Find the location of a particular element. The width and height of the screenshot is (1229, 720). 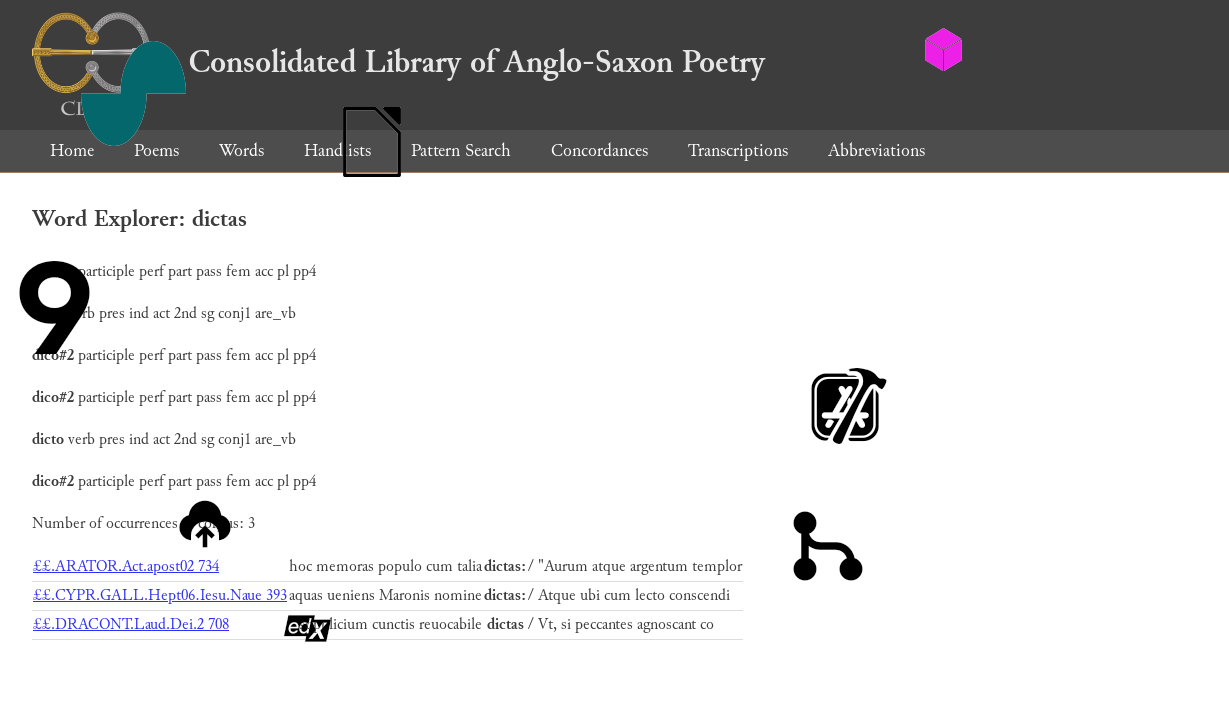

open the Task app is located at coordinates (943, 49).